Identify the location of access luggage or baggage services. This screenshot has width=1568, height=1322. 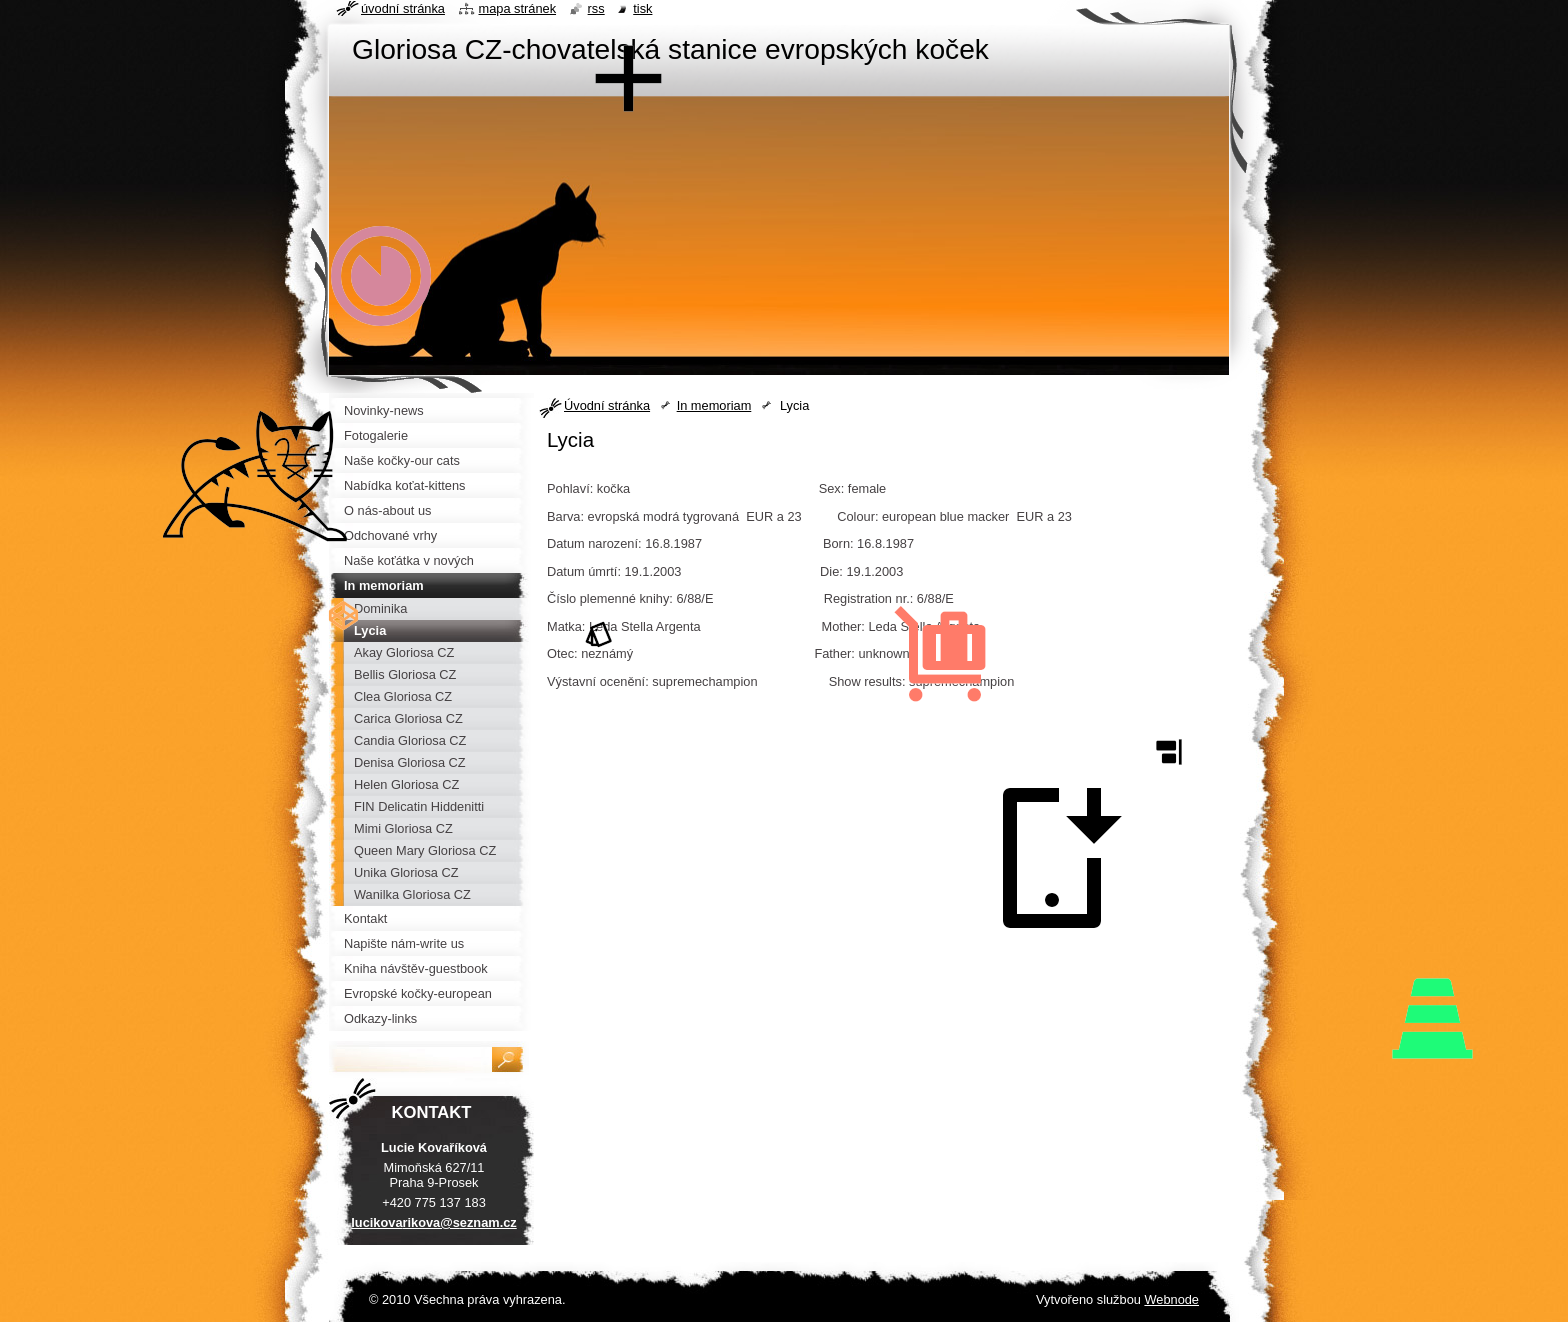
(945, 652).